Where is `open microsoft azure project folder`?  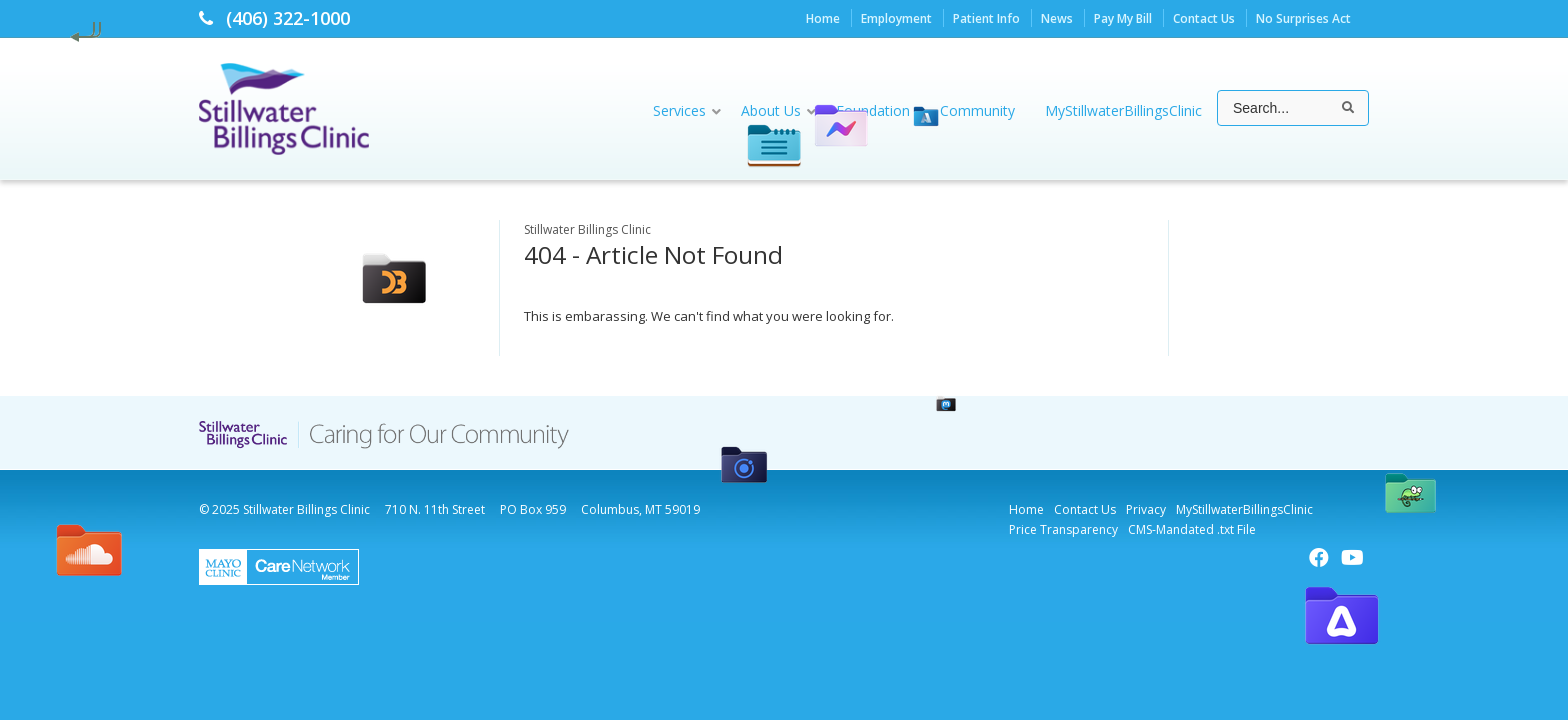 open microsoft azure project folder is located at coordinates (926, 117).